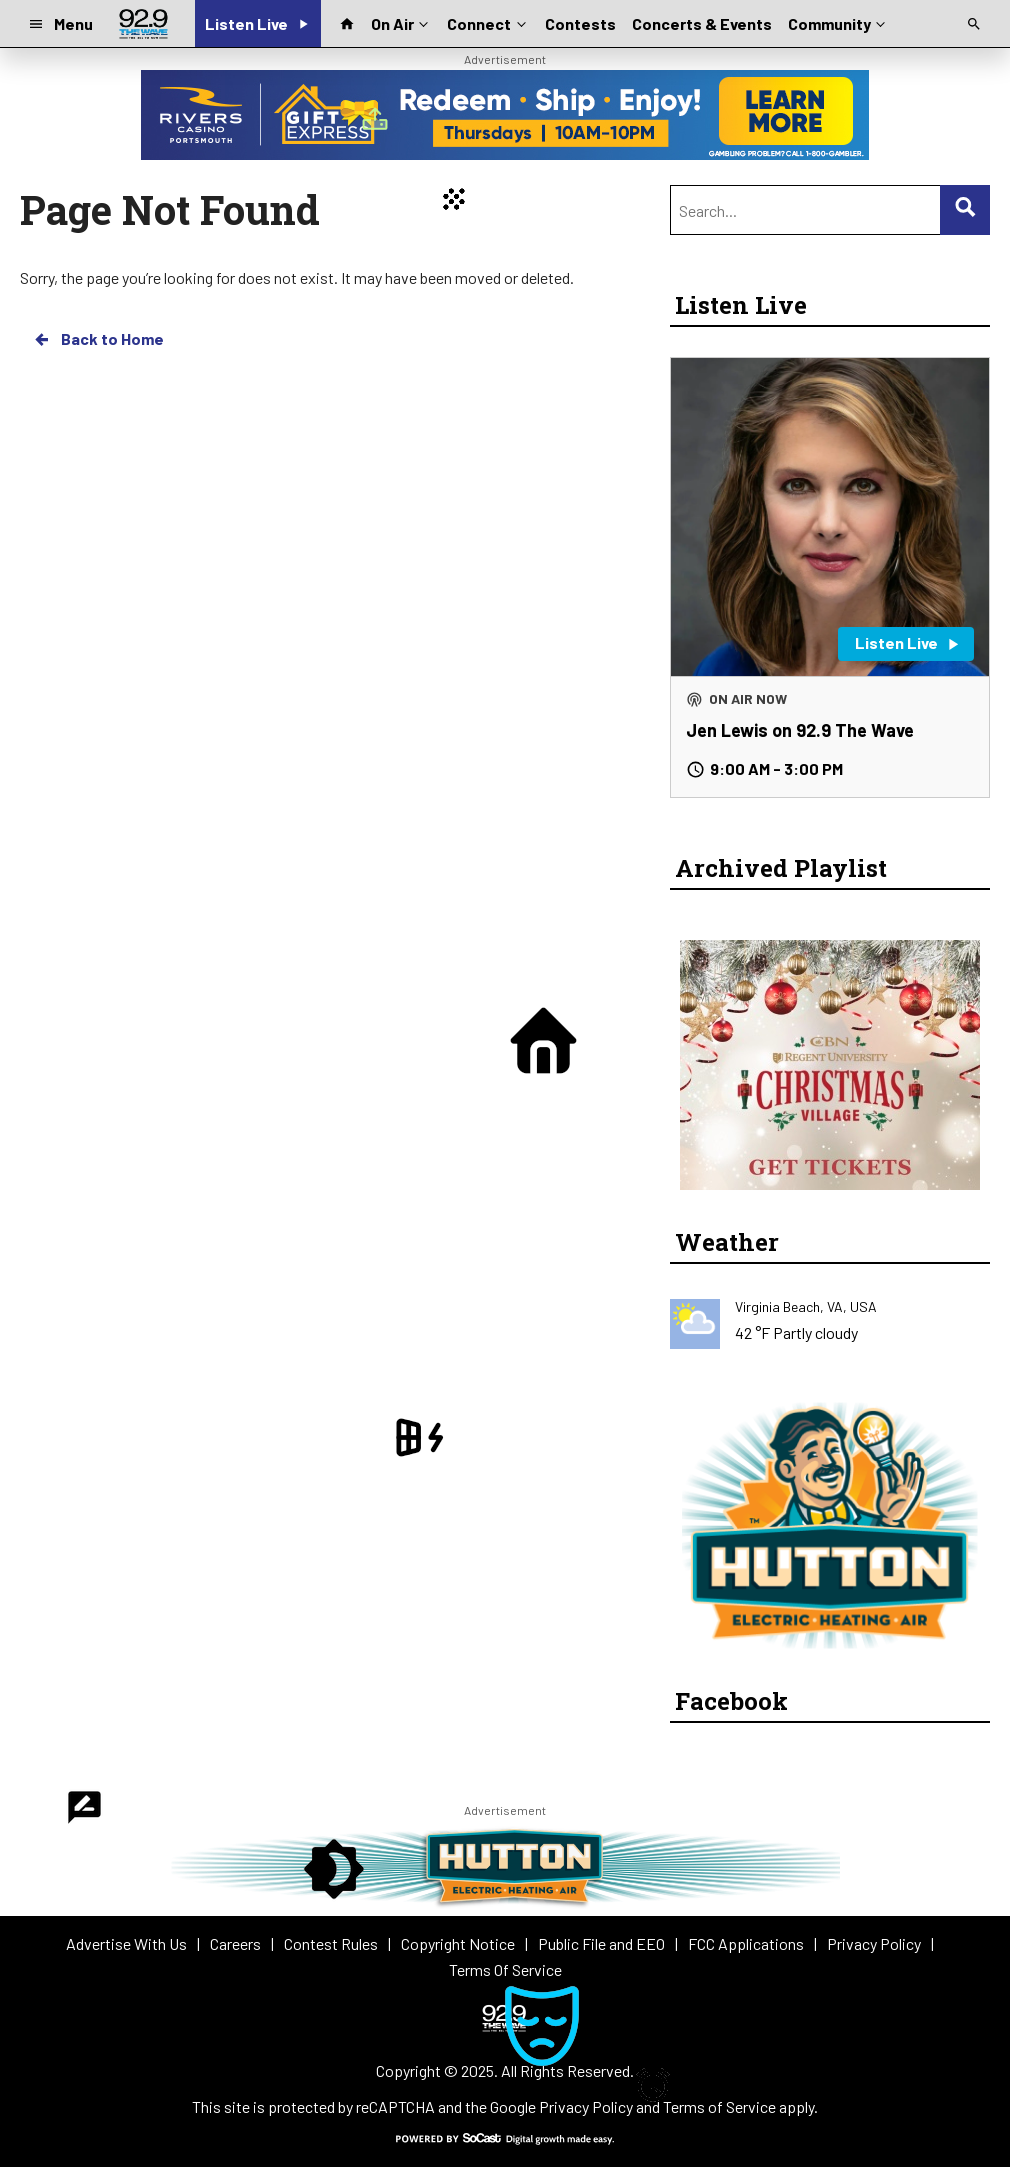  Describe the element at coordinates (375, 120) in the screenshot. I see `upload a file or document` at that location.